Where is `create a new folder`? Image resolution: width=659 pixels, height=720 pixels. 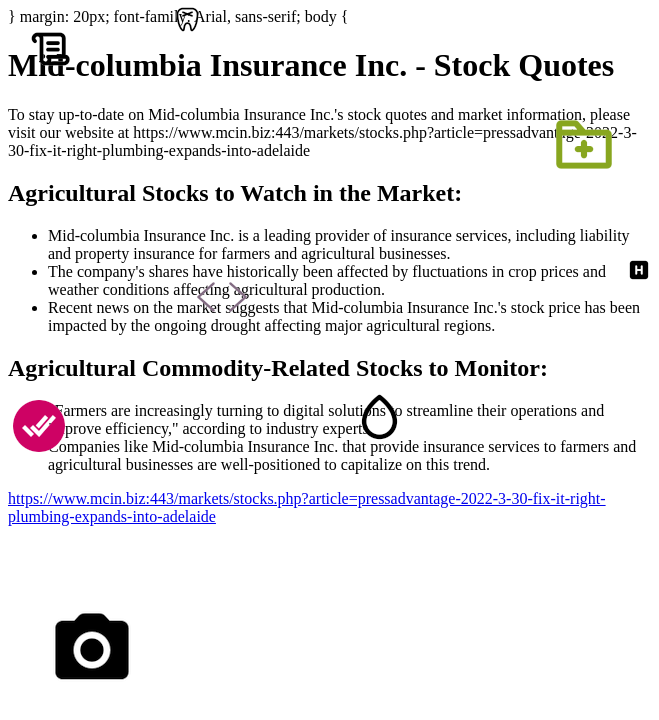 create a new folder is located at coordinates (584, 145).